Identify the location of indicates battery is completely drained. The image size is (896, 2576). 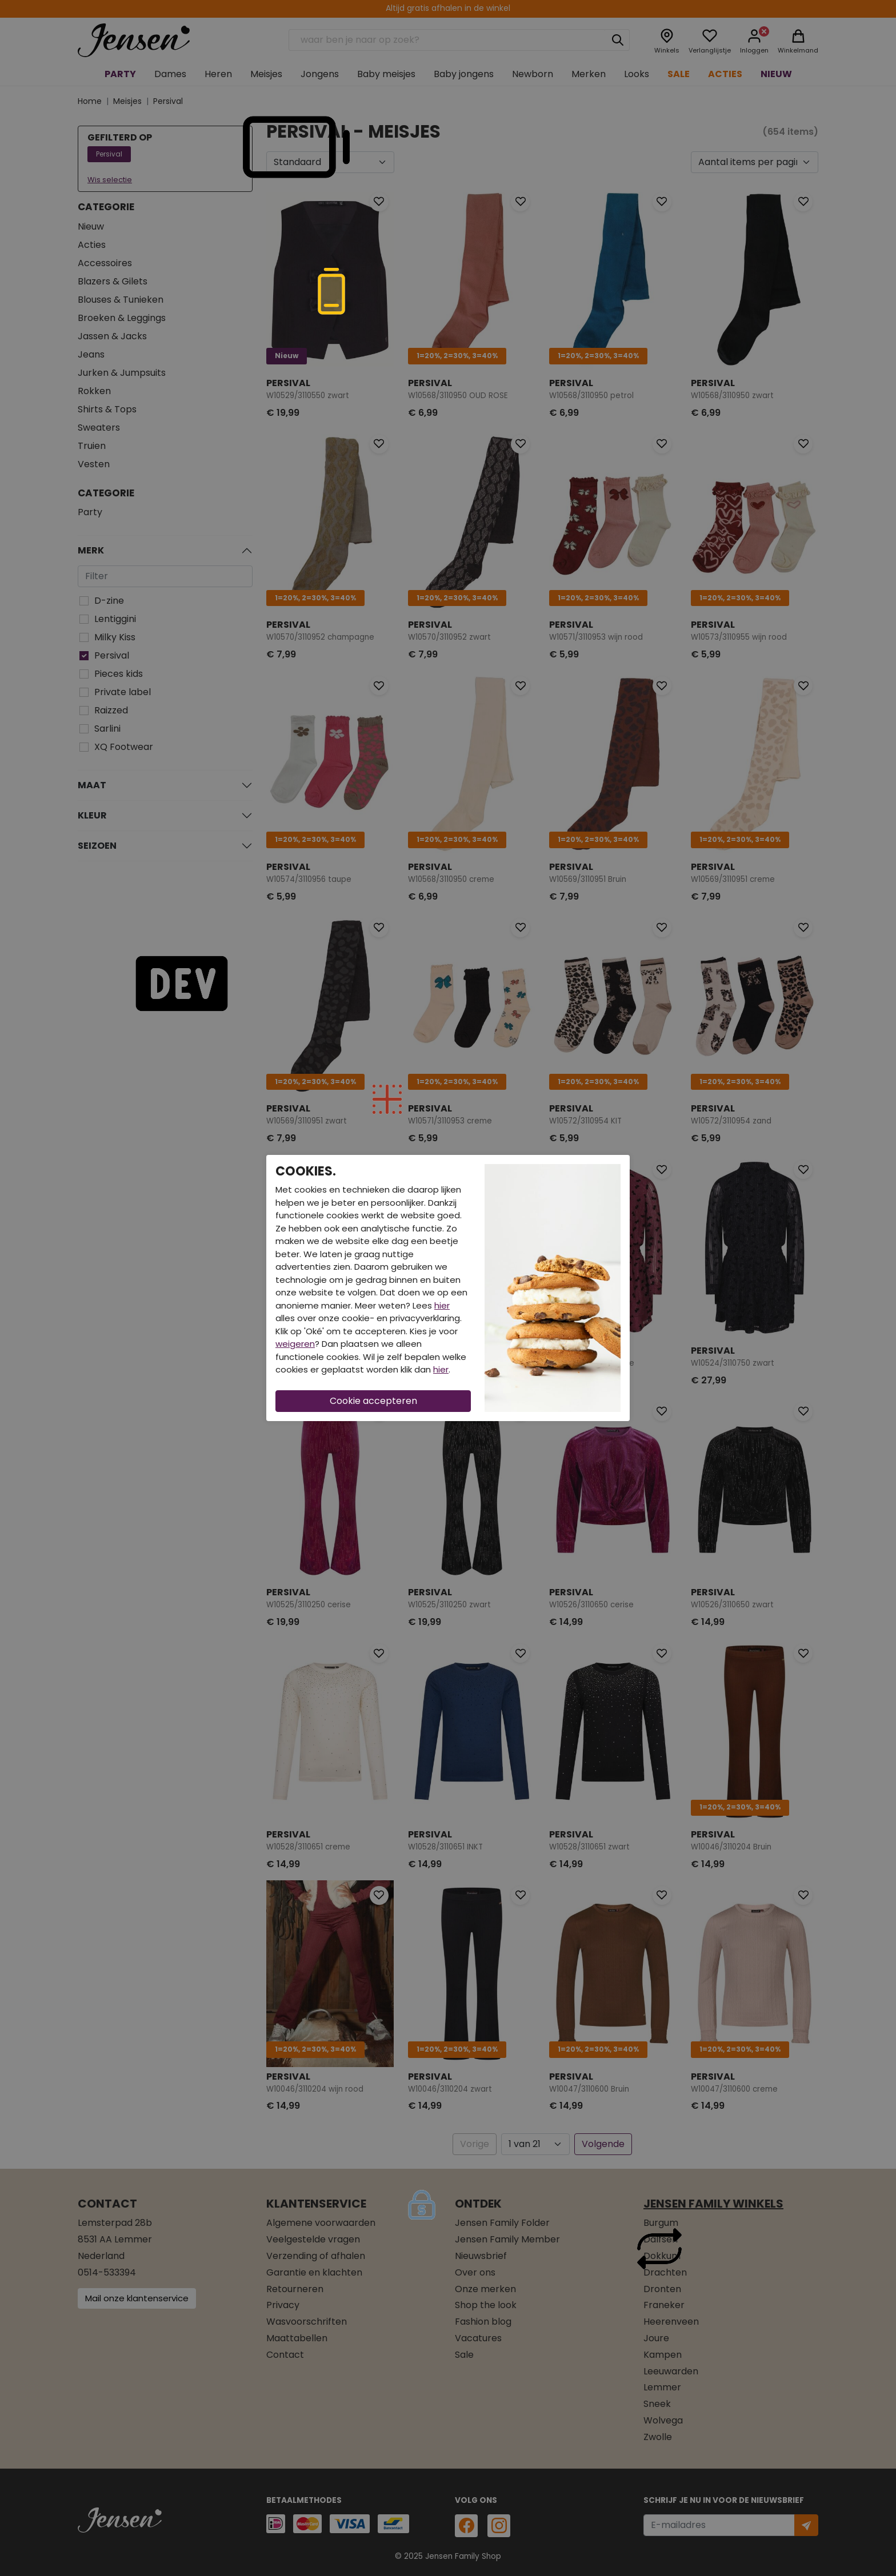
(294, 147).